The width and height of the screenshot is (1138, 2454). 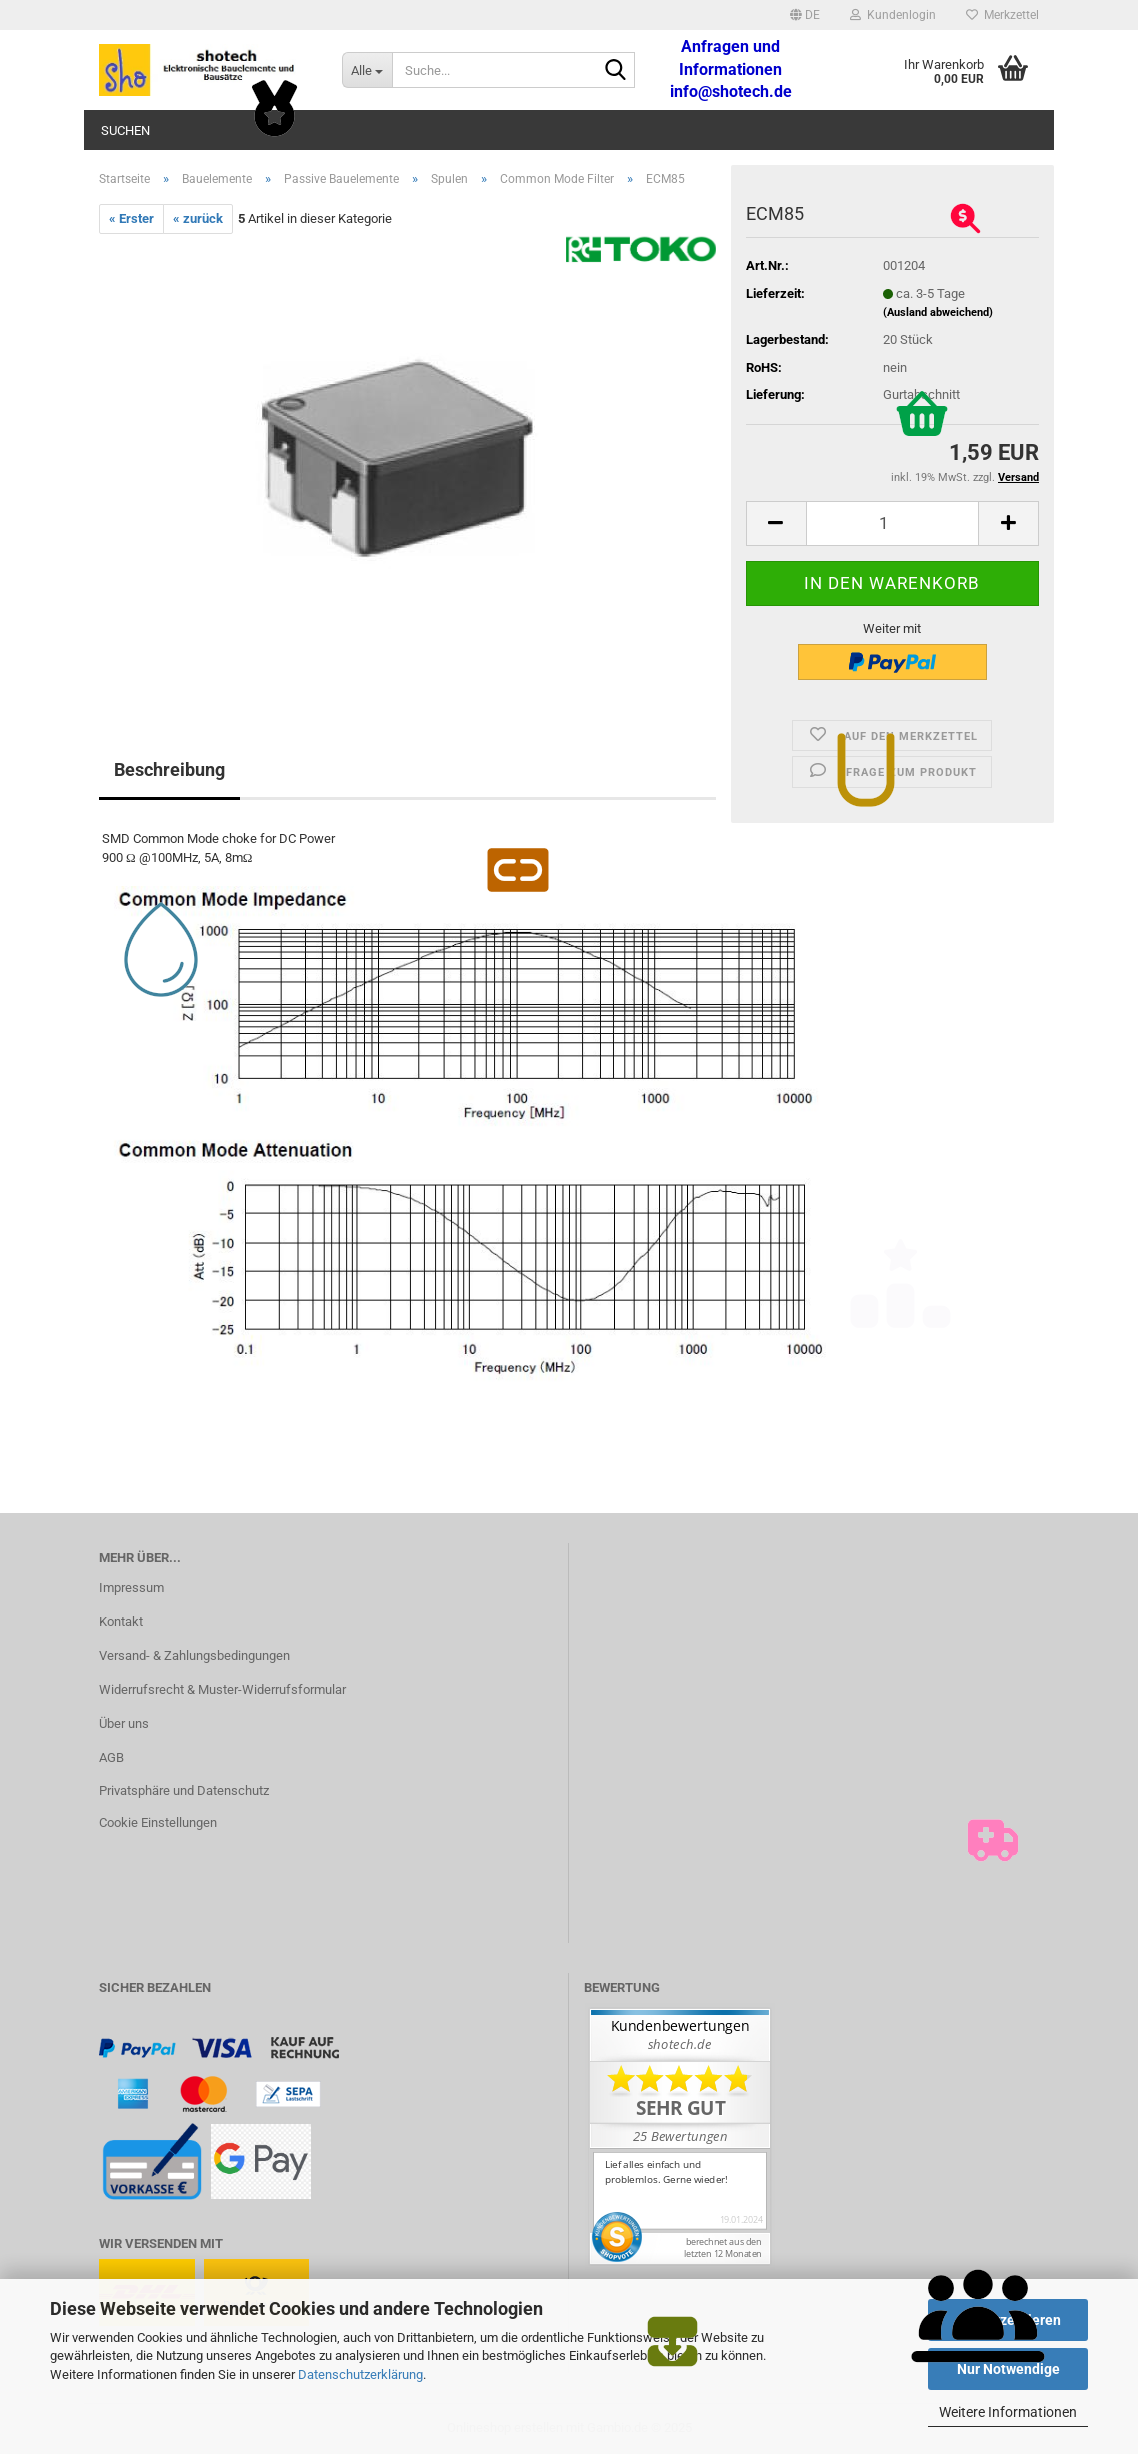 I want to click on unlink or disconnect a shared resource, so click(x=518, y=870).